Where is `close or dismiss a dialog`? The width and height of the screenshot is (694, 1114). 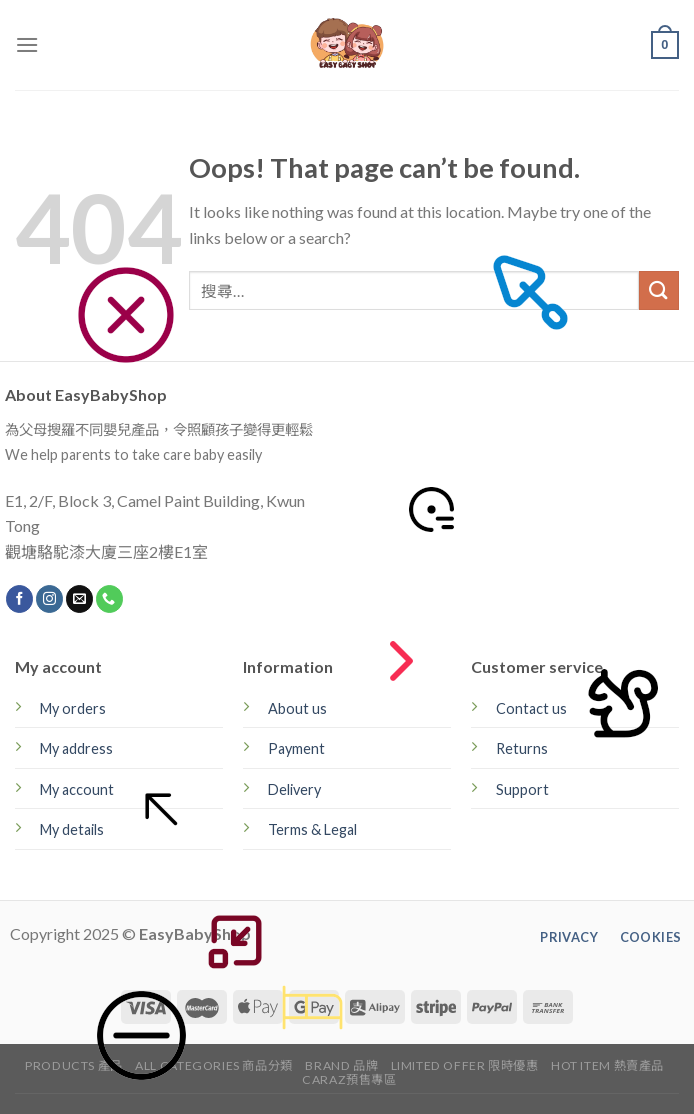 close or dismiss a dialog is located at coordinates (126, 315).